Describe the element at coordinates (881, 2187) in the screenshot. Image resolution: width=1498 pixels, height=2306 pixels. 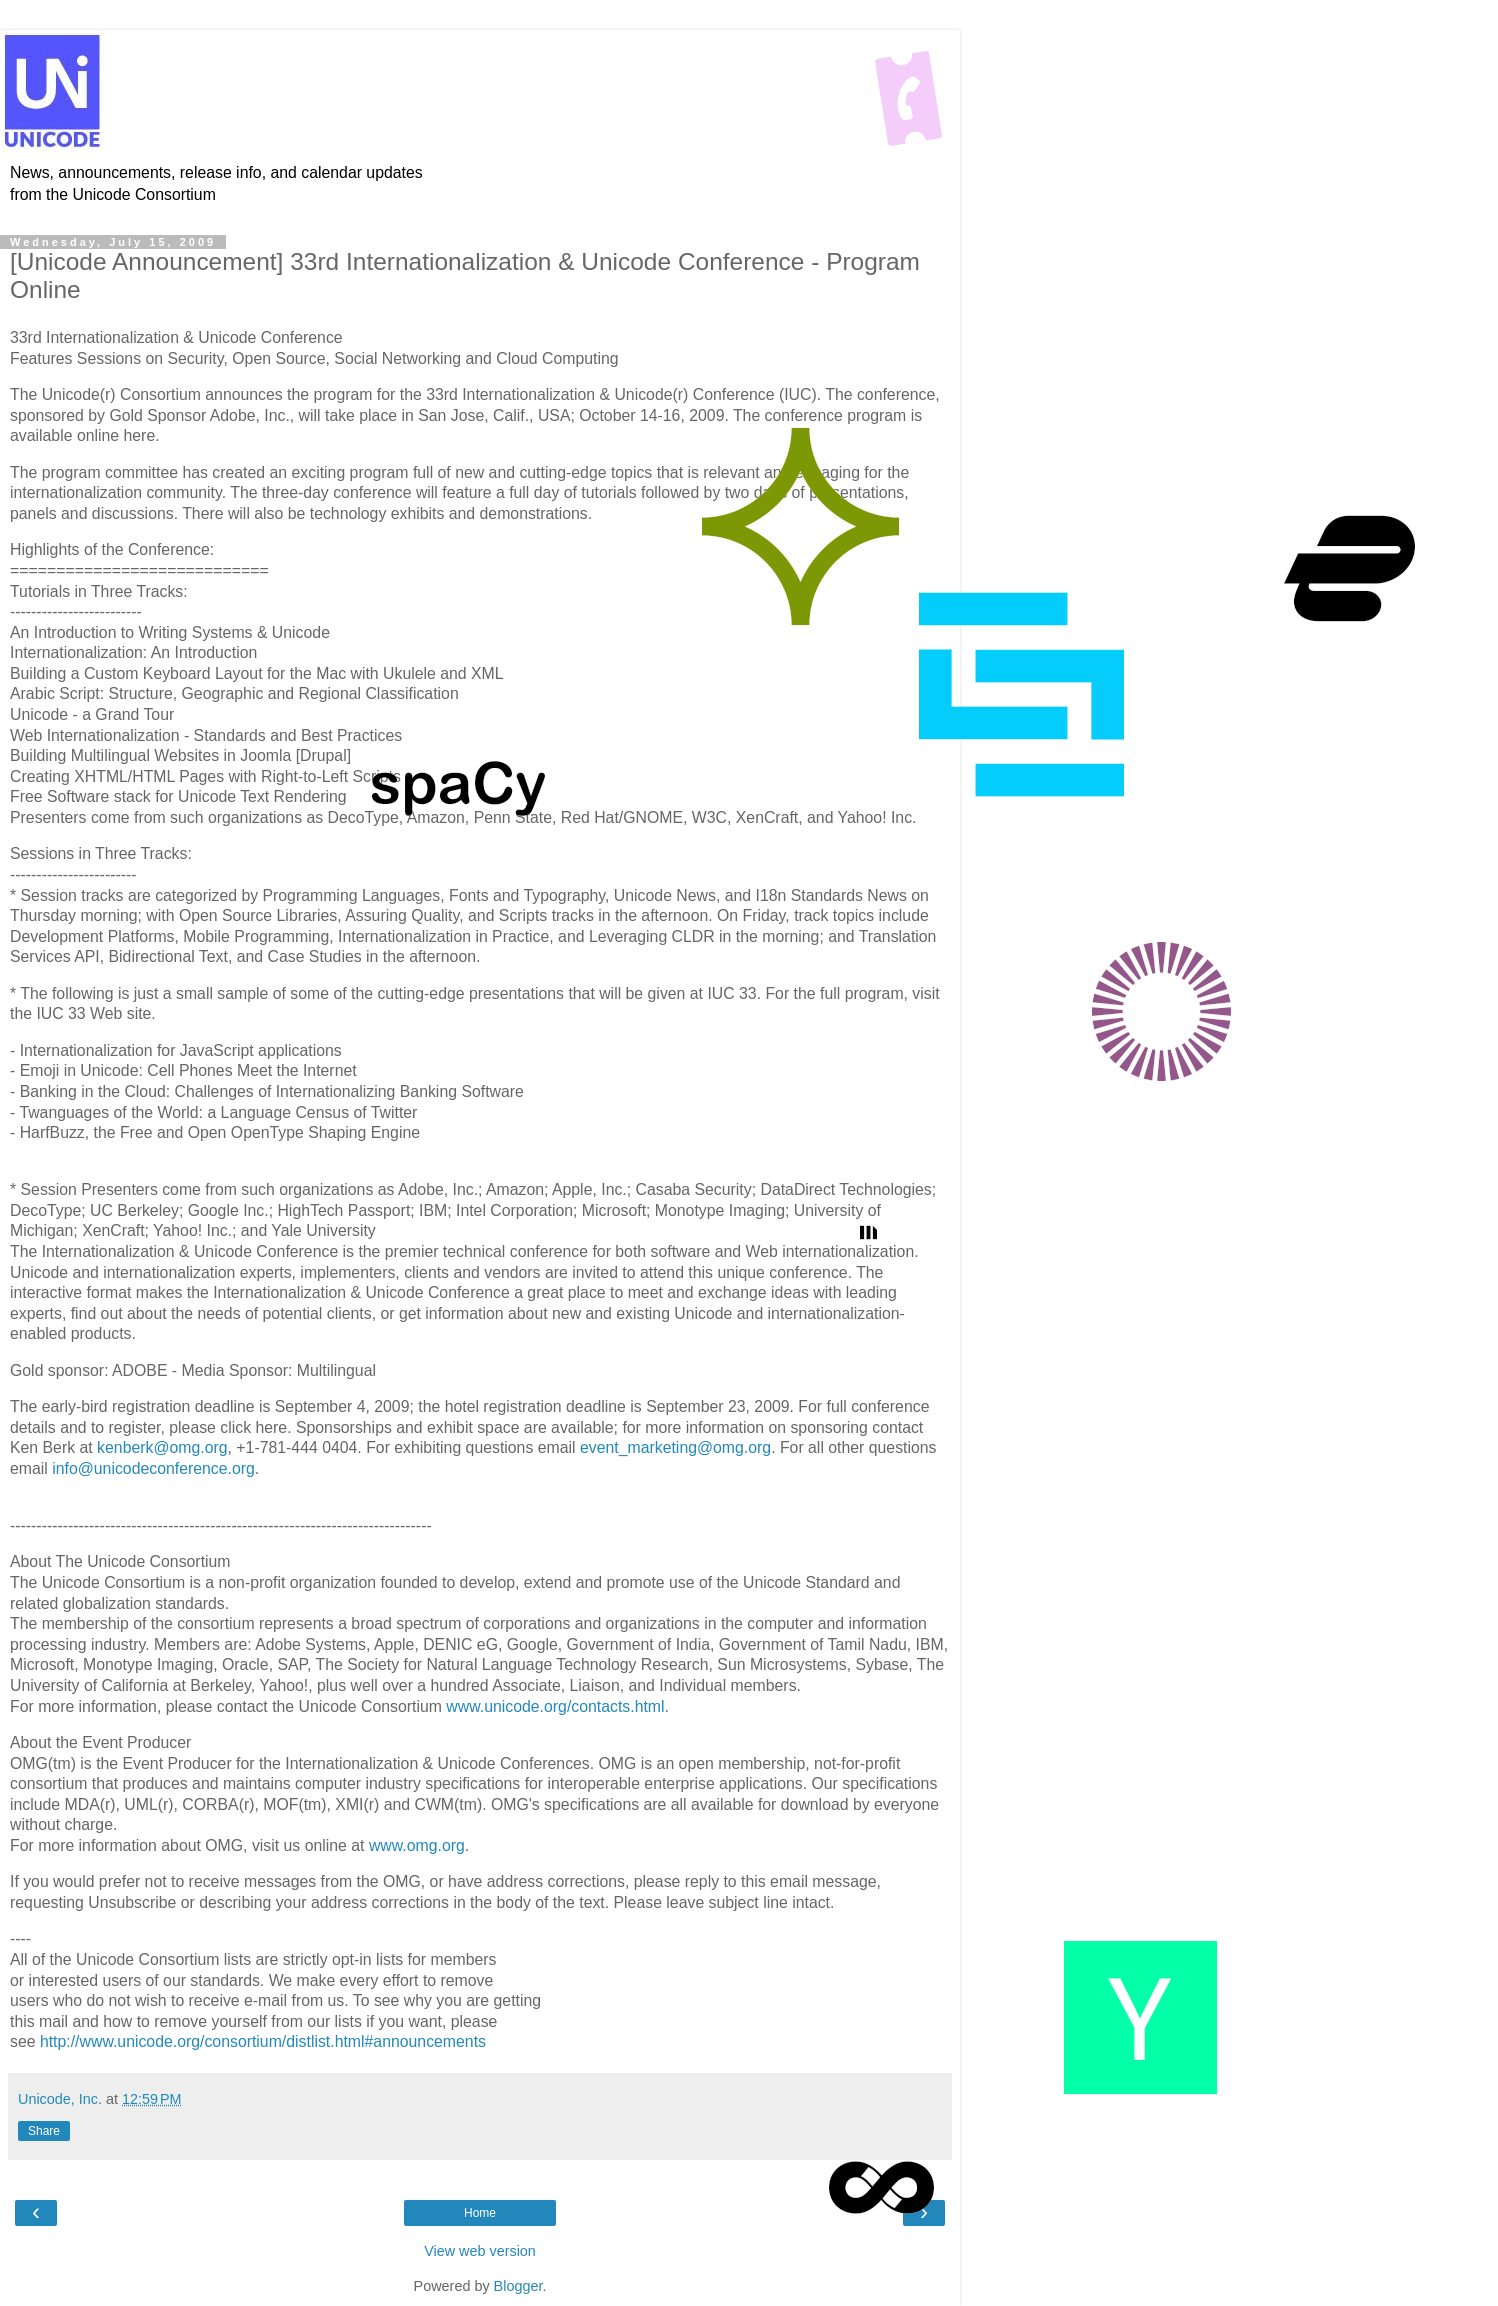
I see `open Apache Superset data visualization platform` at that location.